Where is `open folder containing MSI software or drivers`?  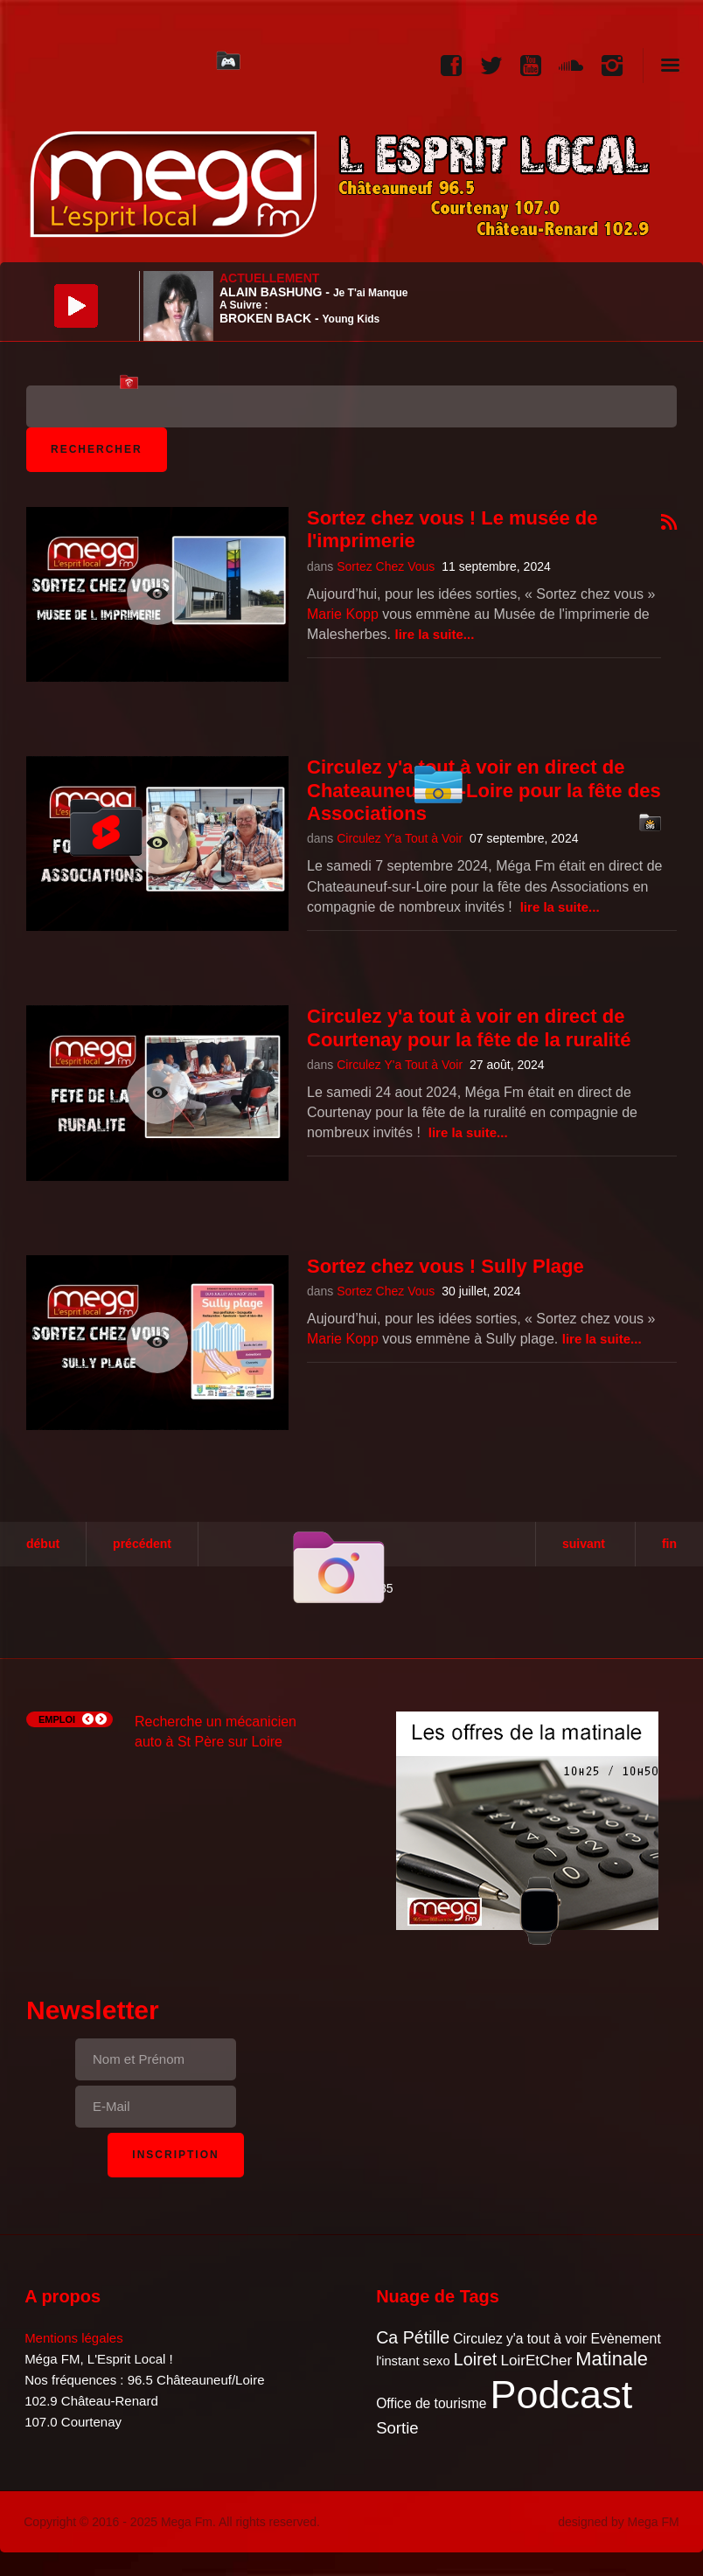 open folder containing MSI software or drivers is located at coordinates (129, 382).